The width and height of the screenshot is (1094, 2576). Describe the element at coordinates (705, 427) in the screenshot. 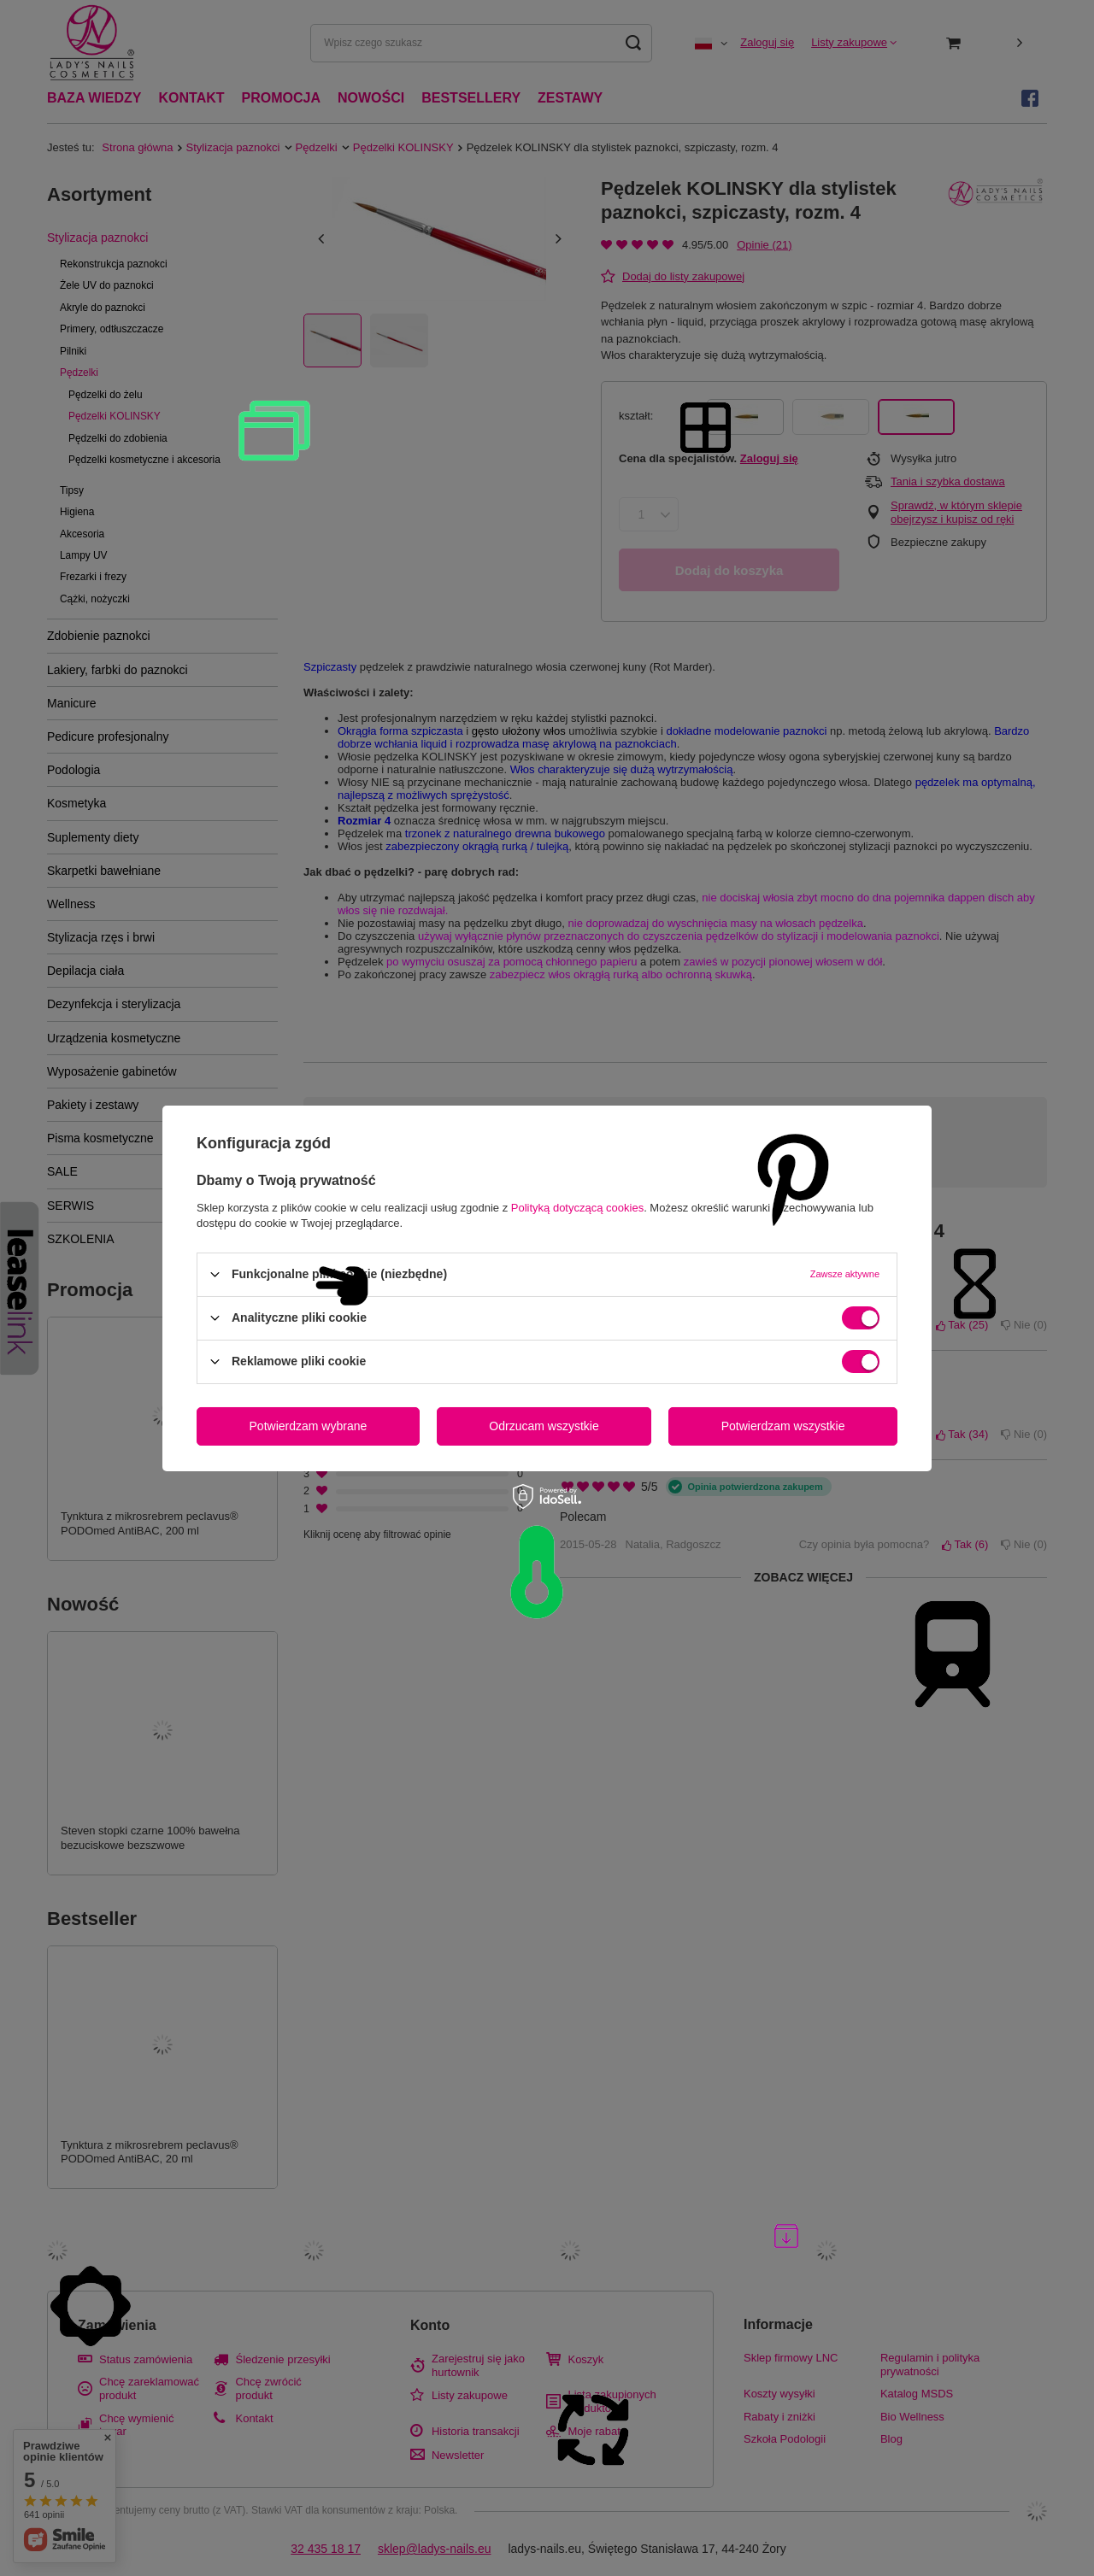

I see `apply borders to all cells in a table or grid` at that location.